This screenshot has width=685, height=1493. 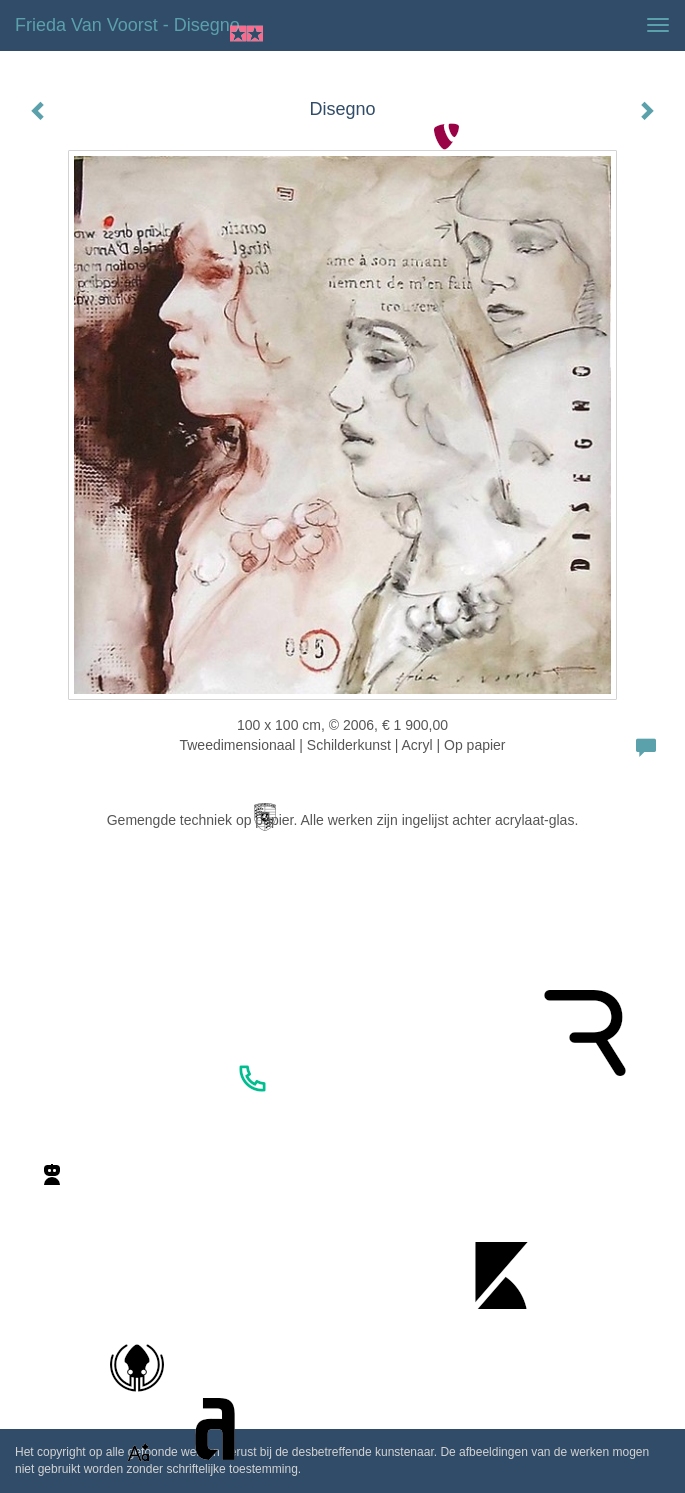 What do you see at coordinates (252, 1078) in the screenshot?
I see `make a phone call` at bounding box center [252, 1078].